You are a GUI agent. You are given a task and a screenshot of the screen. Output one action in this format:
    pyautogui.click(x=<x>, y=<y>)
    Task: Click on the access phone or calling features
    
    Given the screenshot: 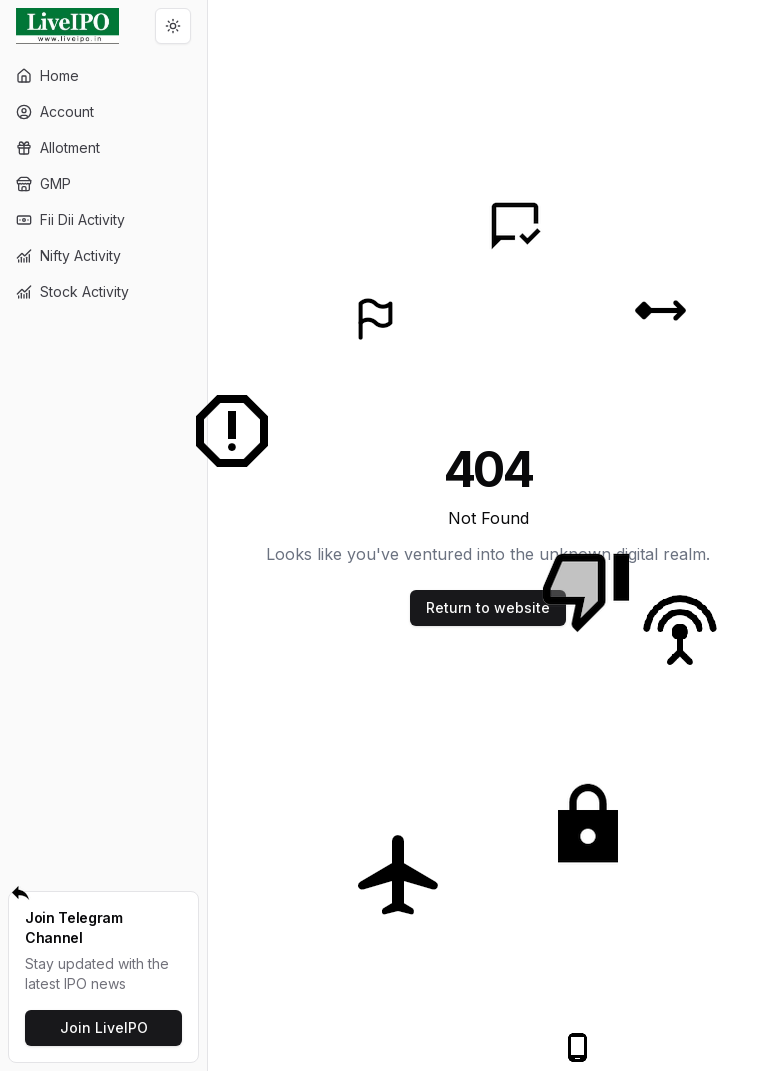 What is the action you would take?
    pyautogui.click(x=577, y=1047)
    